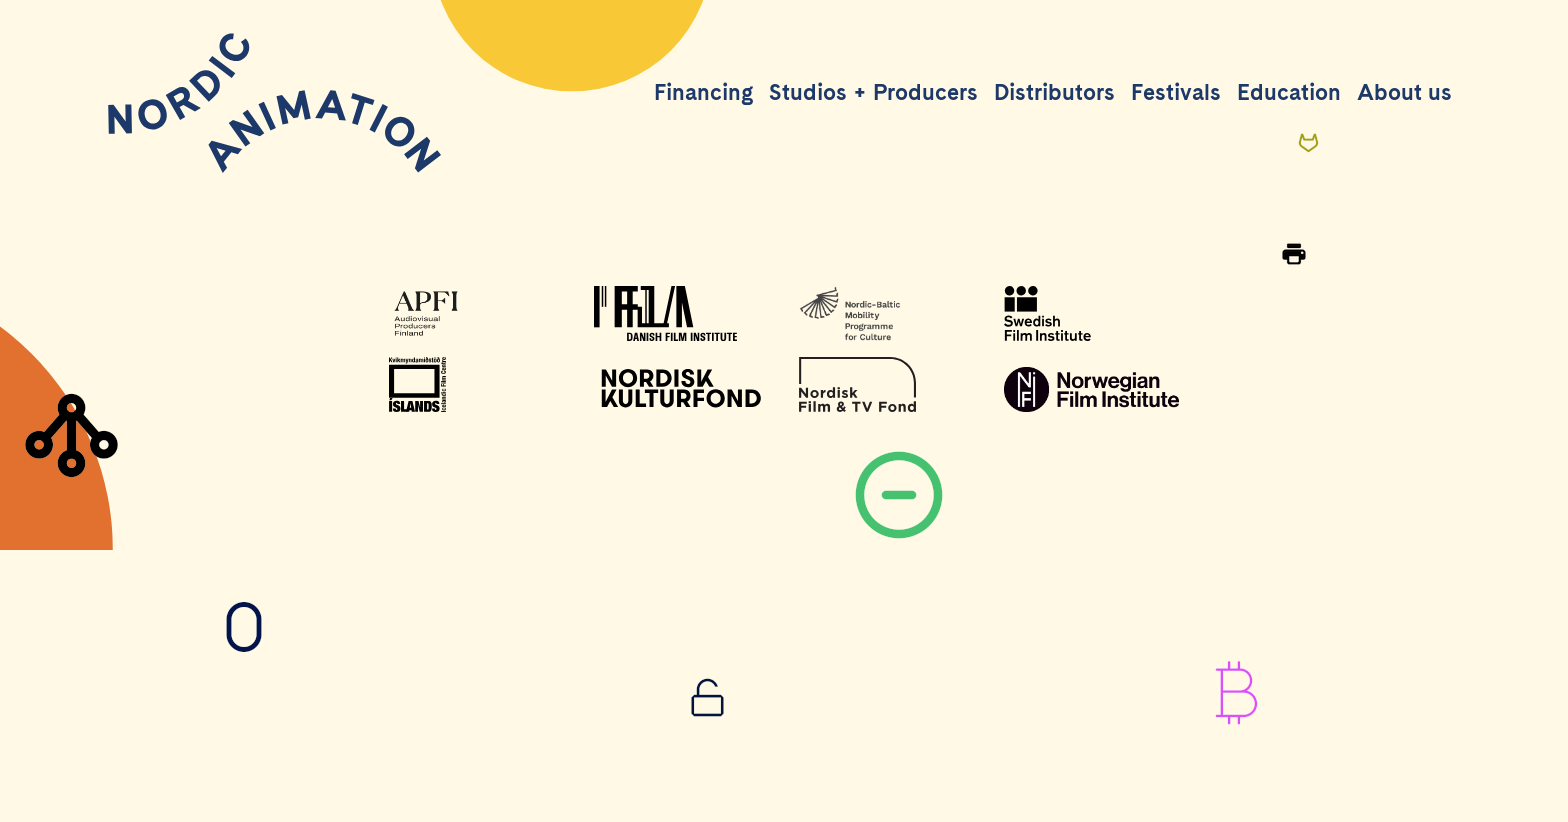 The width and height of the screenshot is (1568, 822). I want to click on access medication or pharmacy features, so click(244, 627).